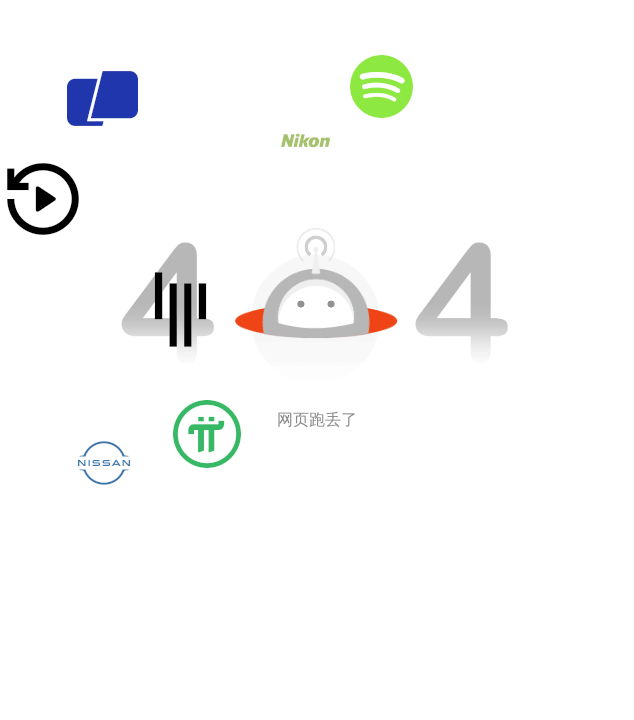  I want to click on view memories or flashback content, so click(43, 199).